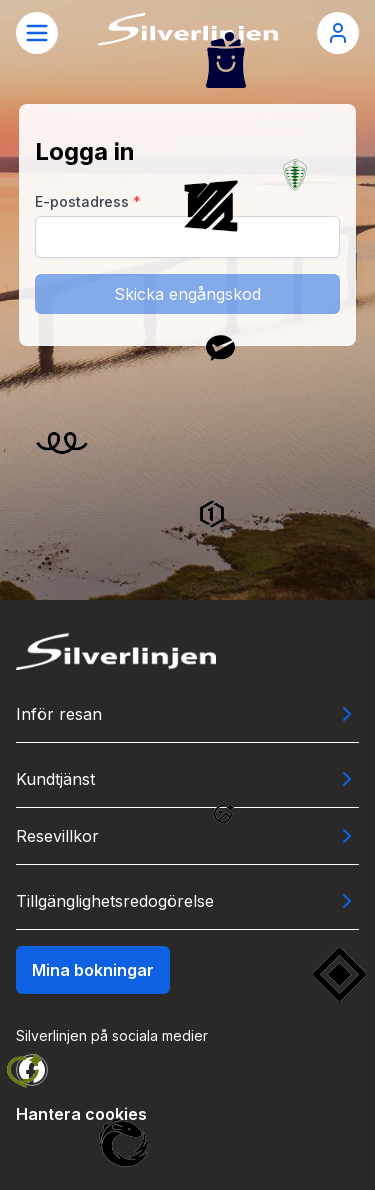 This screenshot has width=375, height=1190. Describe the element at coordinates (223, 814) in the screenshot. I see `generate AI-enhanced image` at that location.